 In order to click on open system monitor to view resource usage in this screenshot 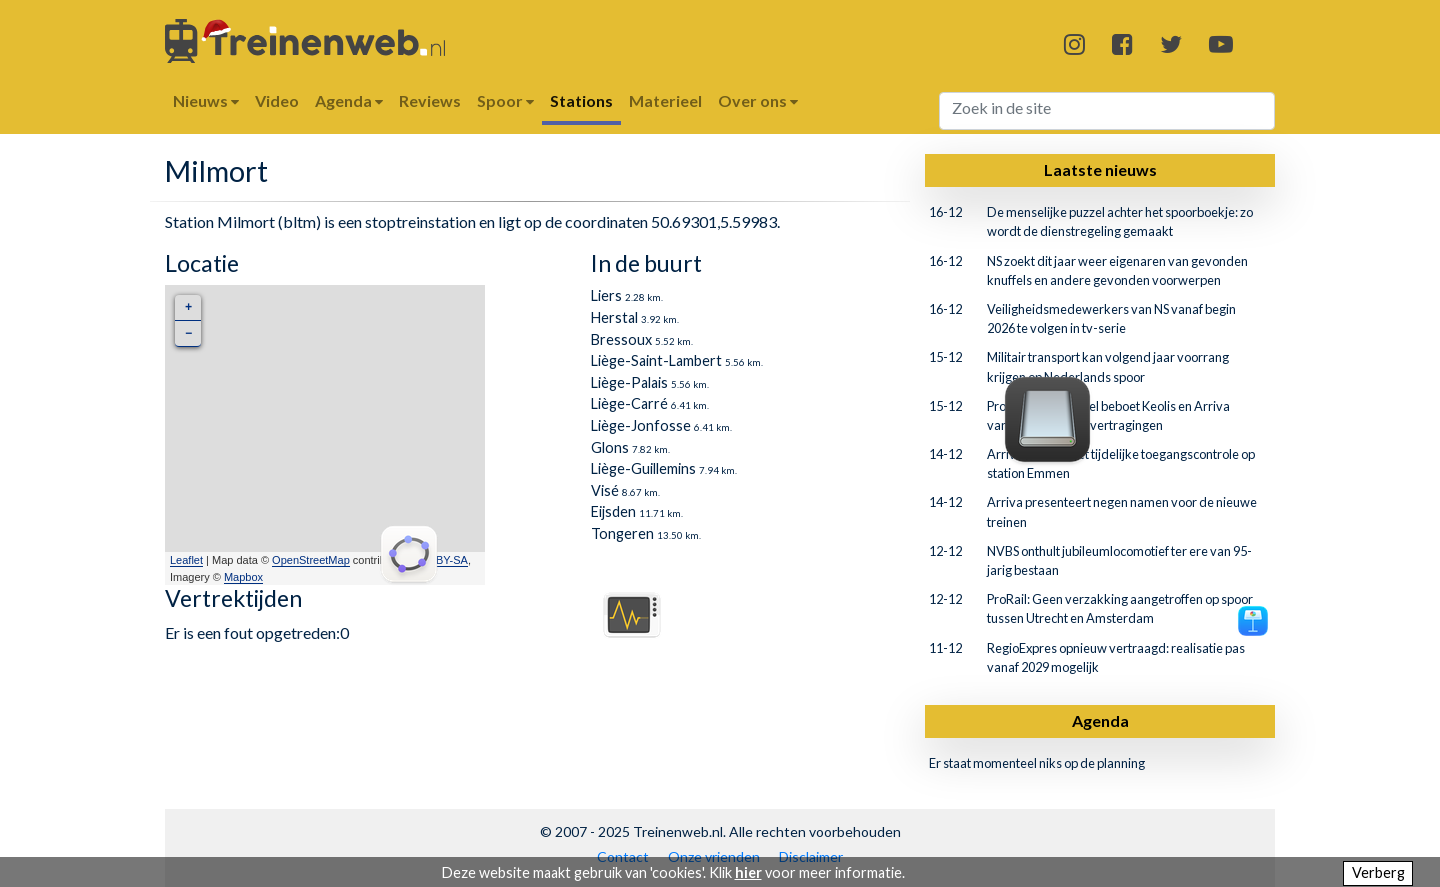, I will do `click(632, 615)`.